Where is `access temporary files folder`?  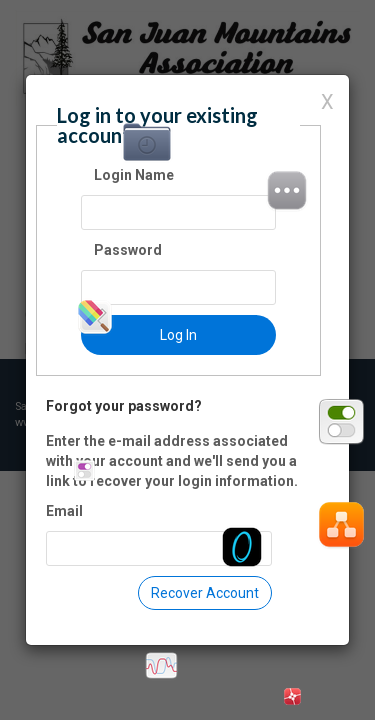
access temporary files folder is located at coordinates (147, 142).